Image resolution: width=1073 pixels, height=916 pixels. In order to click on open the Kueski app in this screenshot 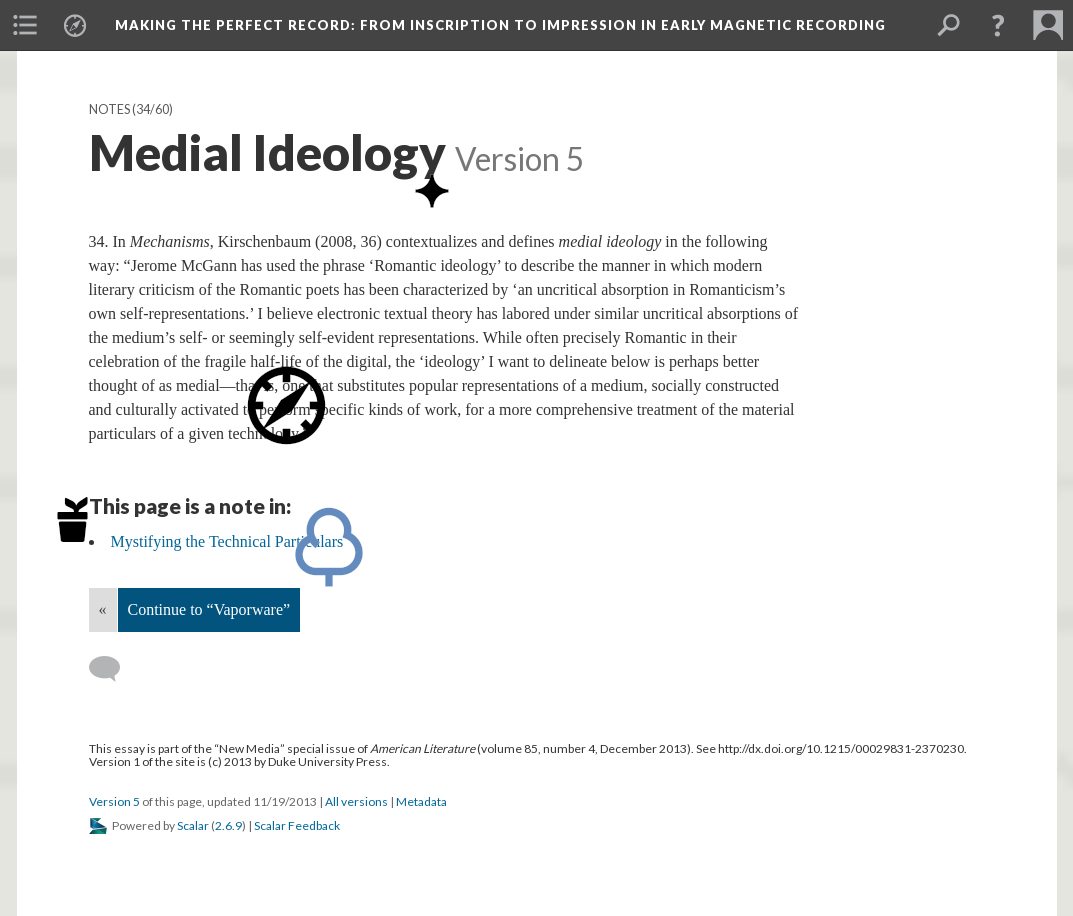, I will do `click(72, 519)`.